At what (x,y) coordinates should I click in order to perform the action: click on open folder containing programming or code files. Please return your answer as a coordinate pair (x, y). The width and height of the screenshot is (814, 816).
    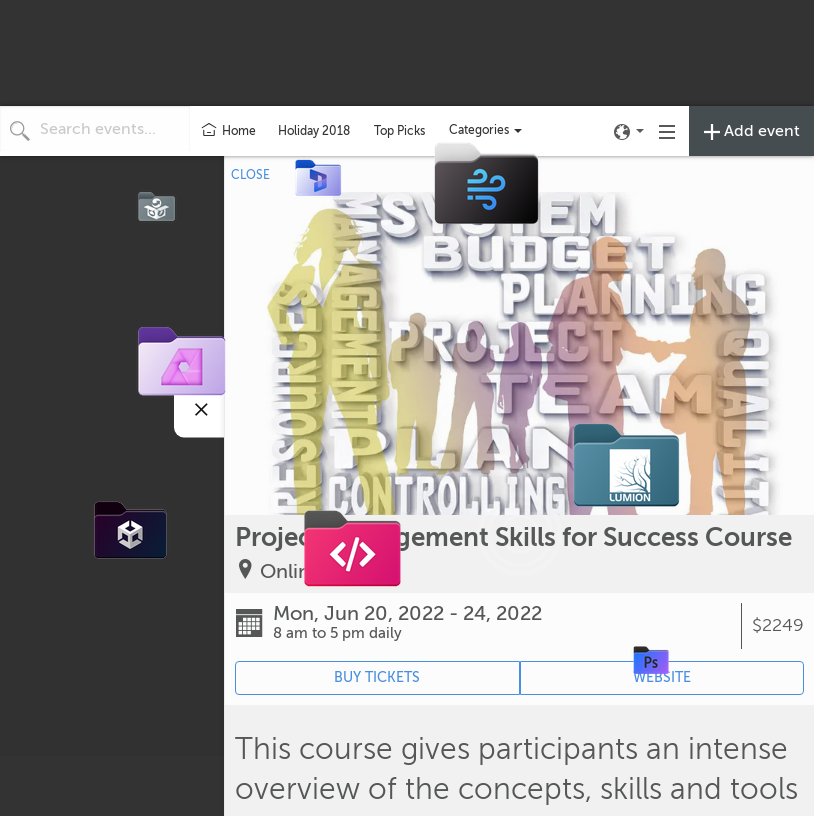
    Looking at the image, I should click on (352, 551).